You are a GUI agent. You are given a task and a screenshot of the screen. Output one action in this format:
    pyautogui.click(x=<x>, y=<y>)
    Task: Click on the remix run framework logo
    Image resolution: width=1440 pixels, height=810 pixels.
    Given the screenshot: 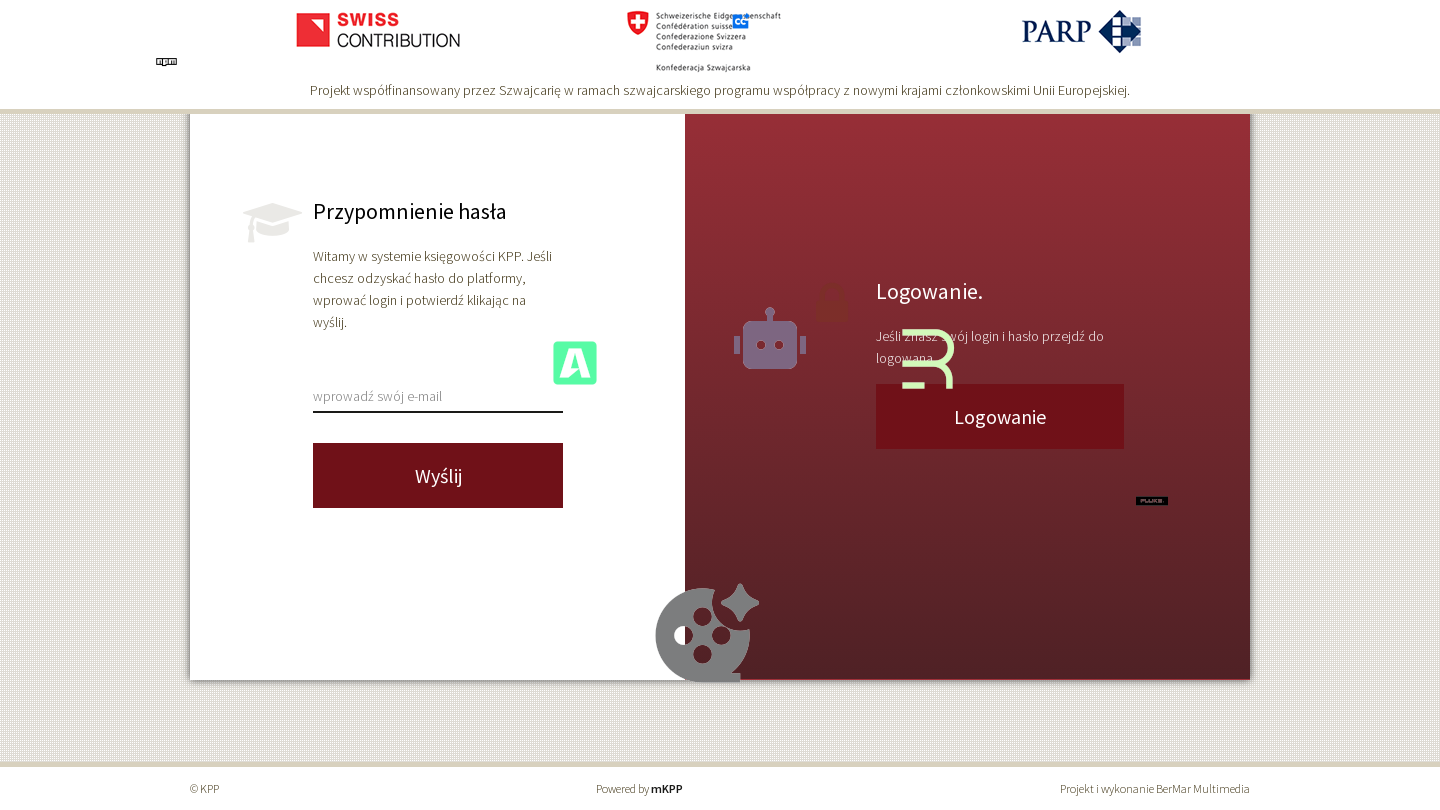 What is the action you would take?
    pyautogui.click(x=927, y=360)
    